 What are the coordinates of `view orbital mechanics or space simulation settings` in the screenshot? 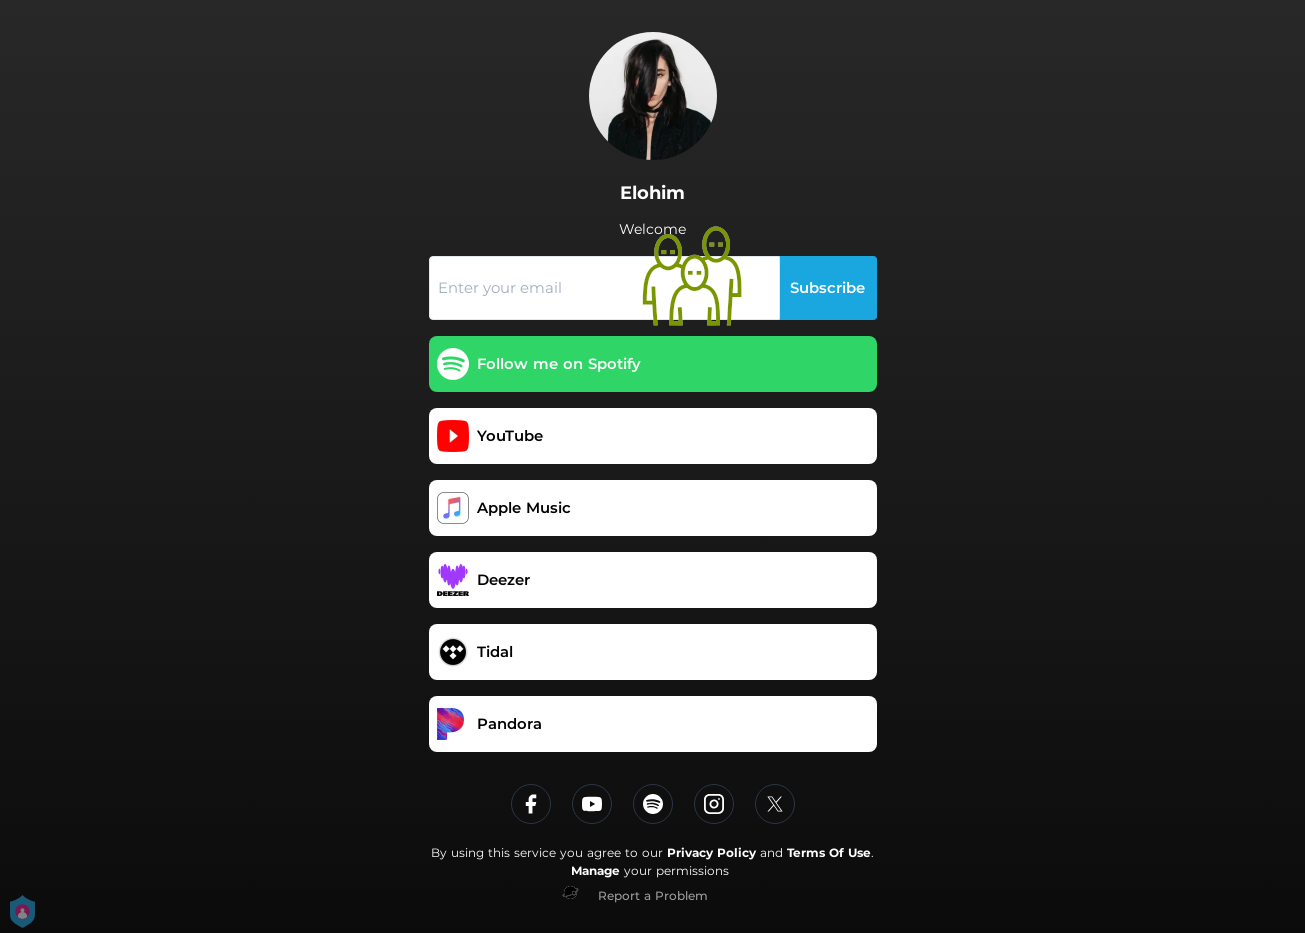 It's located at (570, 892).